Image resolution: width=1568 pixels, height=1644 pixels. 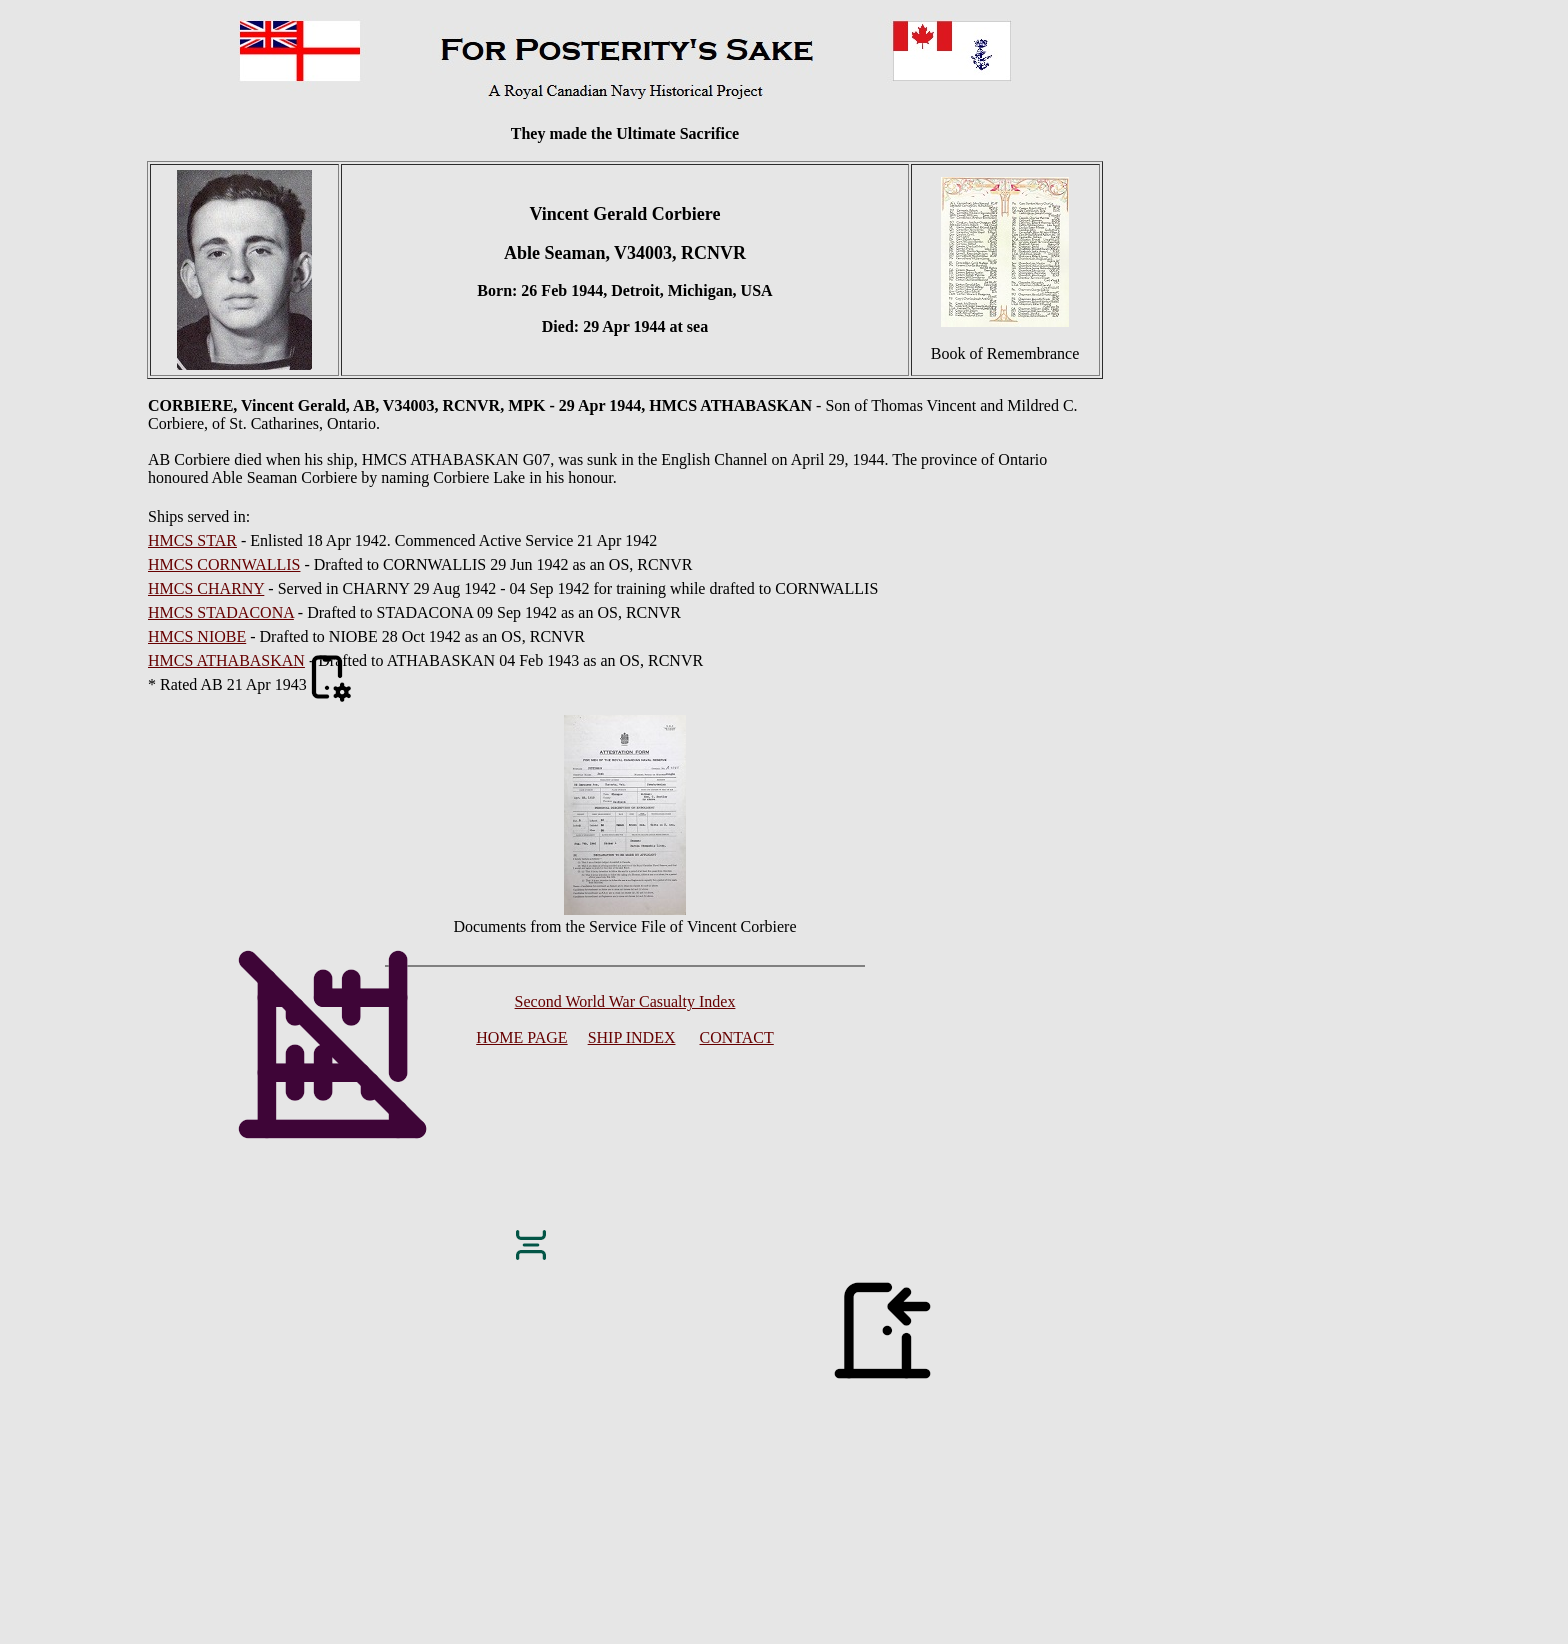 I want to click on disable calculation or counting feature, so click(x=332, y=1044).